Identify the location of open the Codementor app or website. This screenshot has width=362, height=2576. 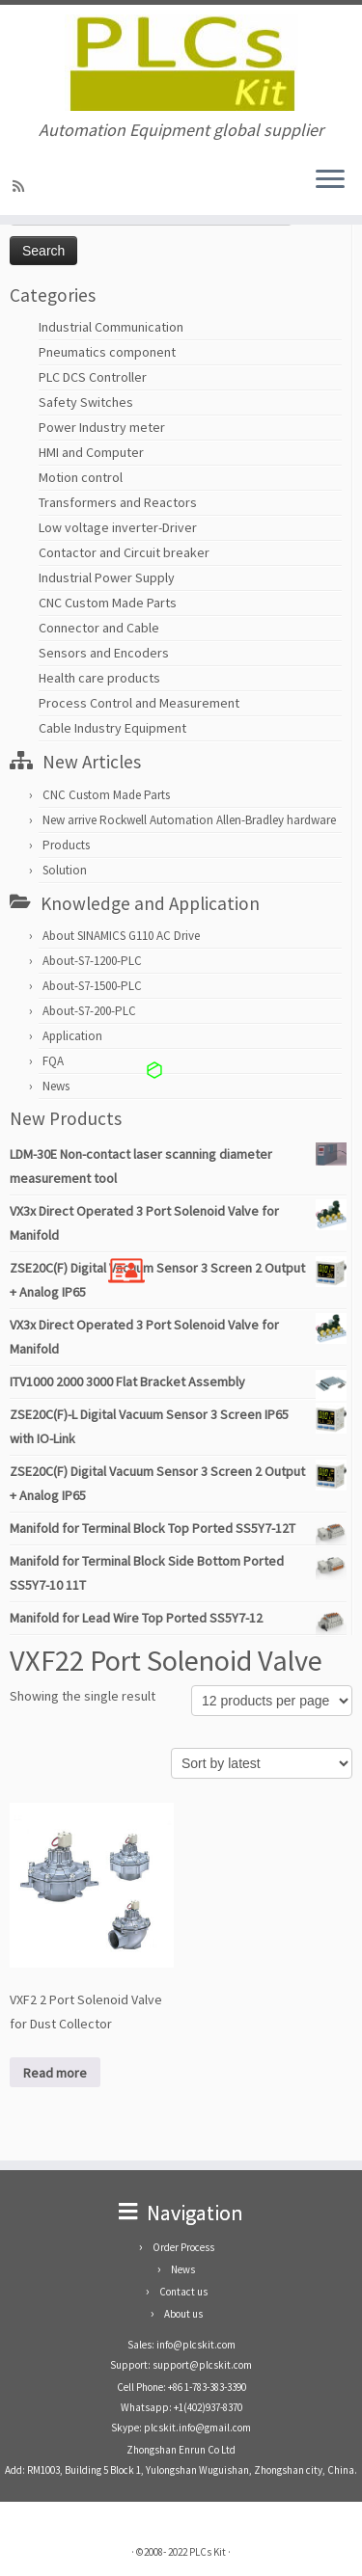
(126, 1271).